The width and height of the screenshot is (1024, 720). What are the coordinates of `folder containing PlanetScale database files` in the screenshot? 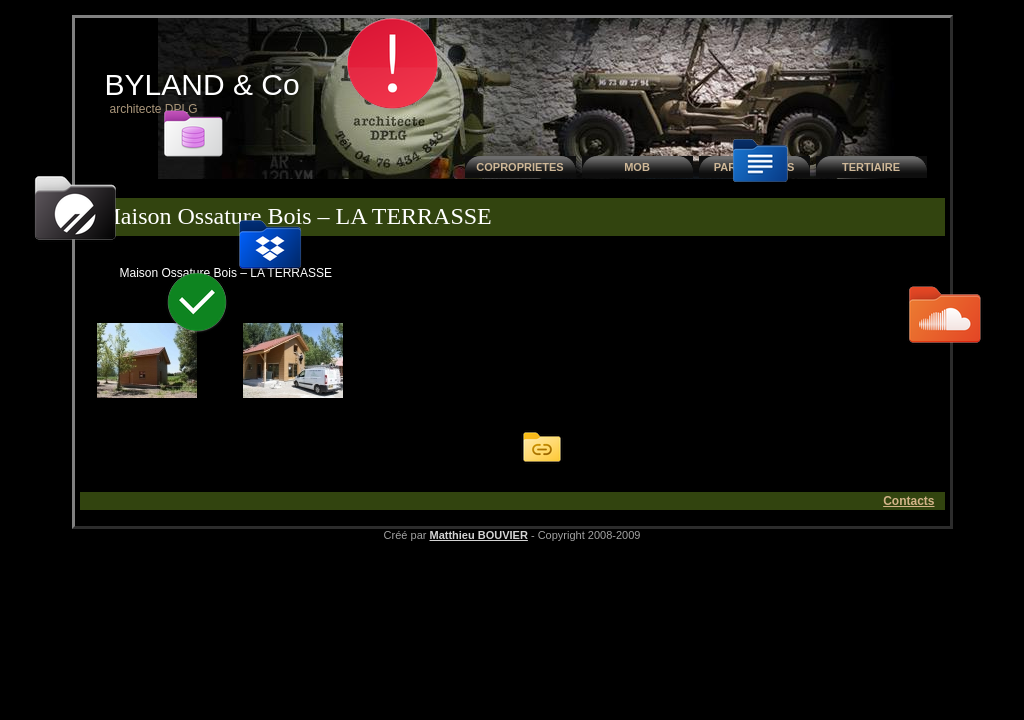 It's located at (75, 210).